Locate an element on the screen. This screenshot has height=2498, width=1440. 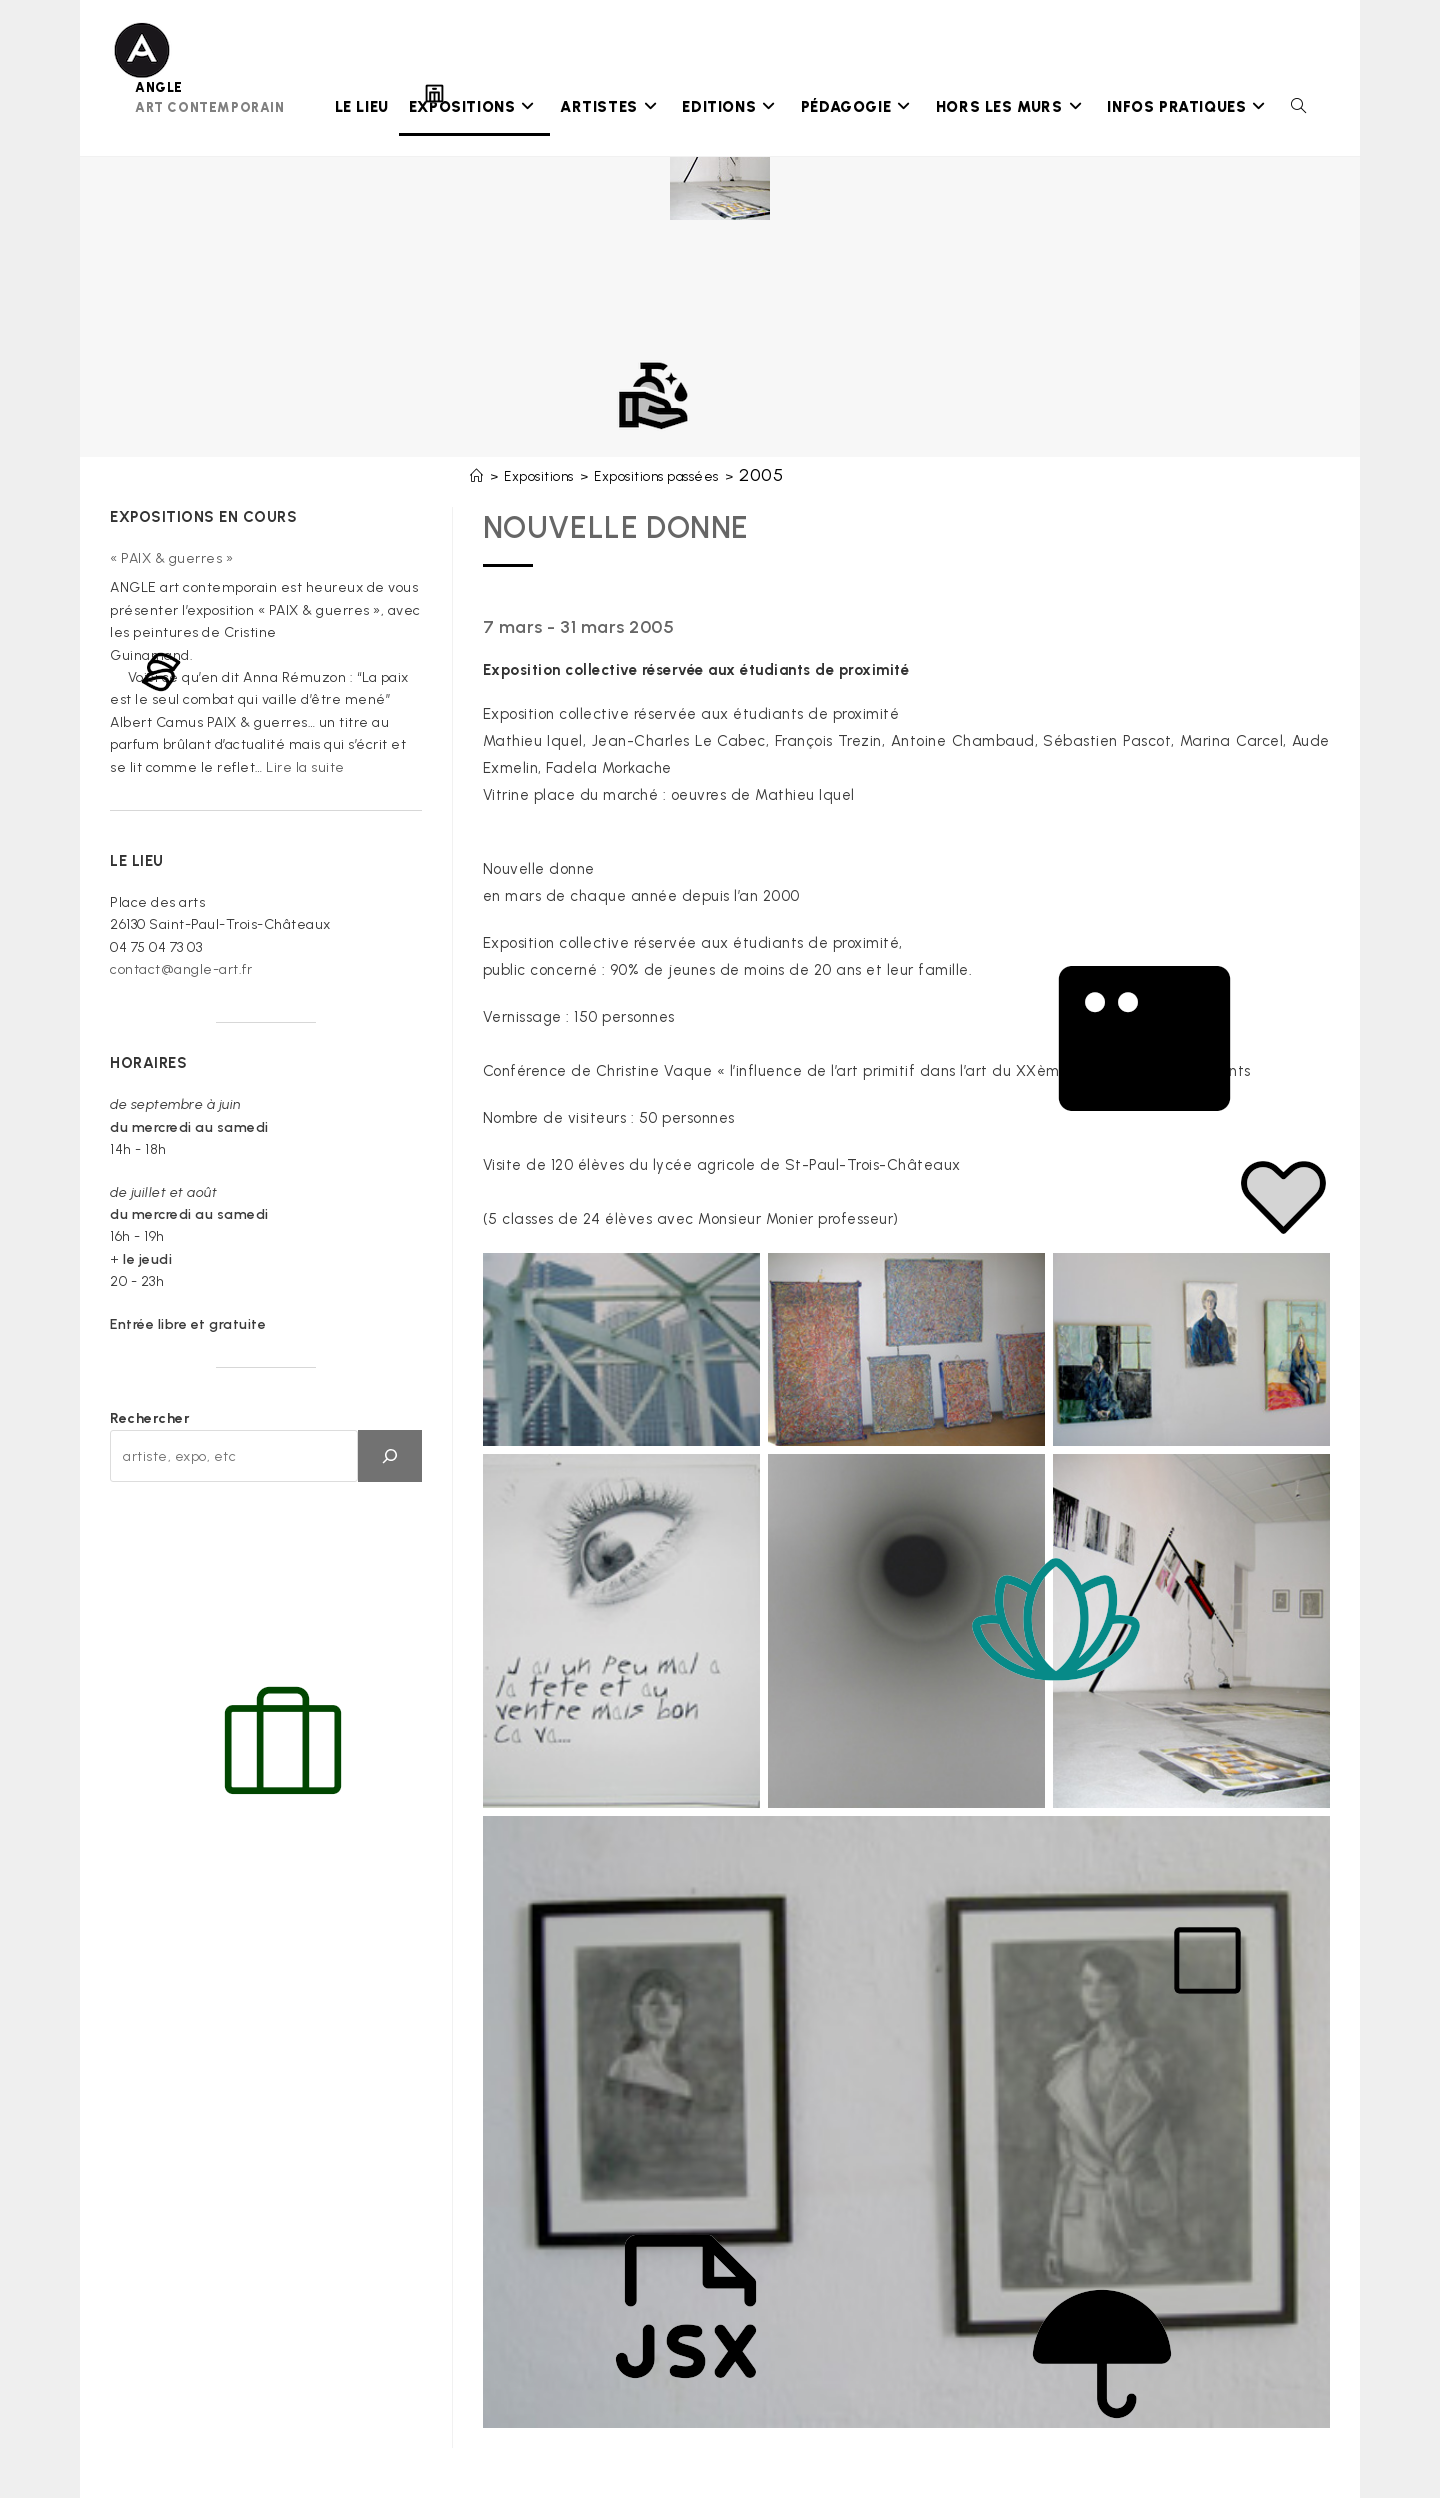
link to SolidJS framework documentation is located at coordinates (161, 672).